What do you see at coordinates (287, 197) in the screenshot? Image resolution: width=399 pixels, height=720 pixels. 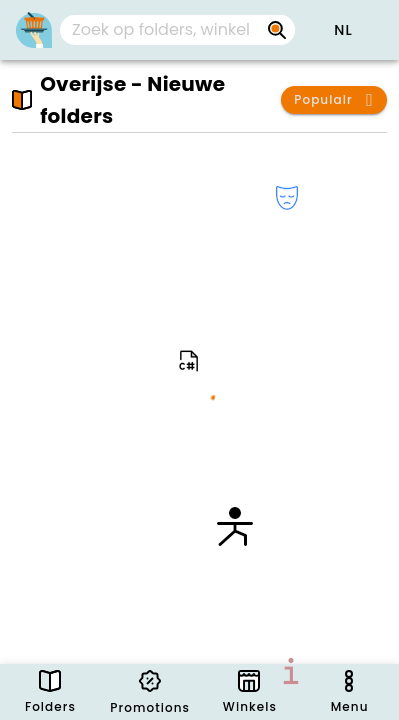 I see `select sad or tragedy theater mask` at bounding box center [287, 197].